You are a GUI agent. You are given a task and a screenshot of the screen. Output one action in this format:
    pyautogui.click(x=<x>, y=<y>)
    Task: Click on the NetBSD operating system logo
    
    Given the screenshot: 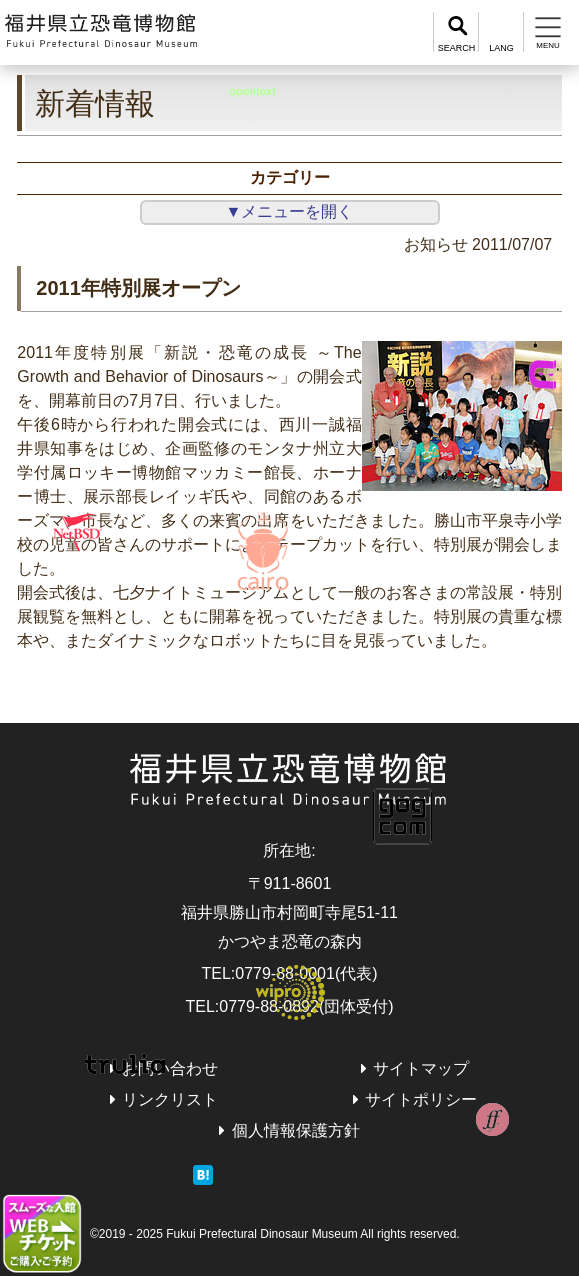 What is the action you would take?
    pyautogui.click(x=77, y=532)
    